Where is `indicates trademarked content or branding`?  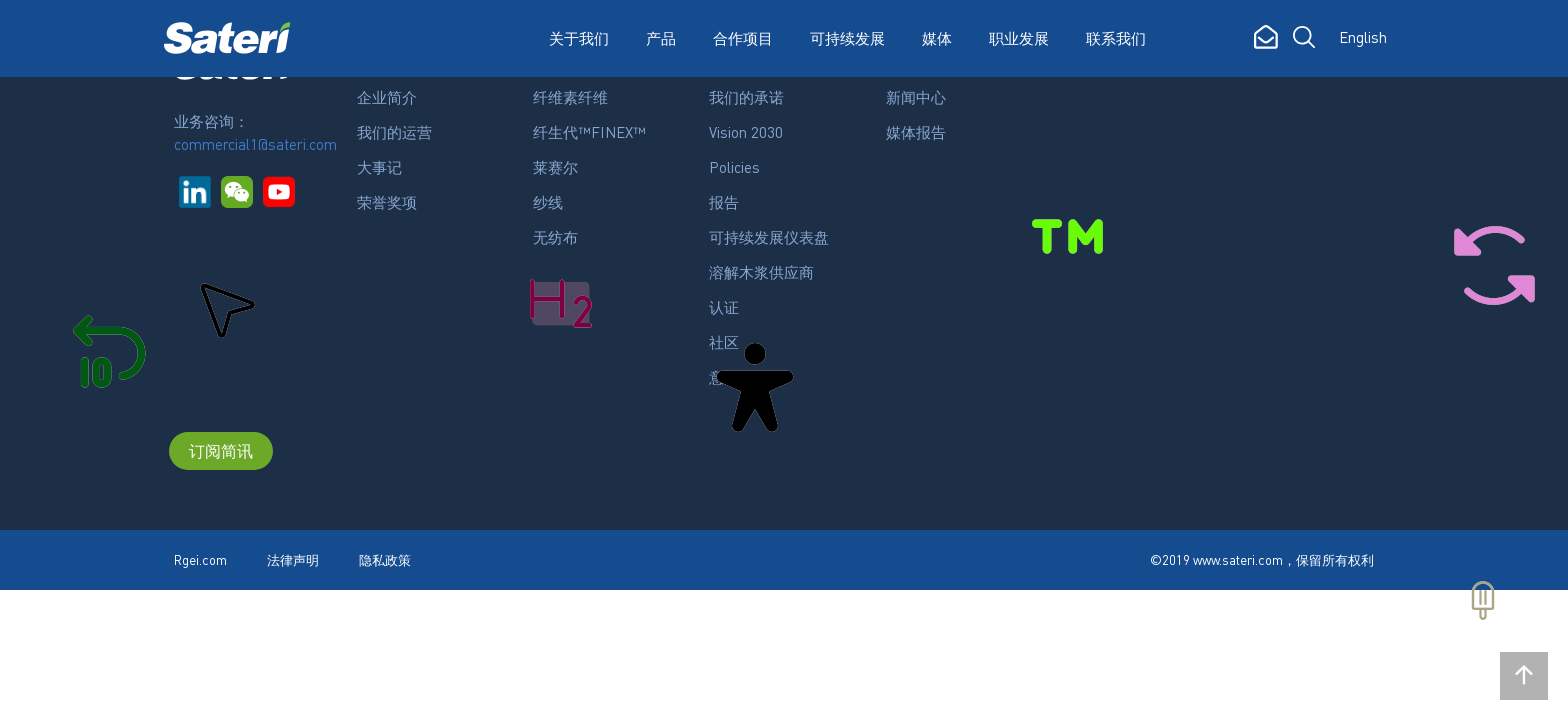 indicates trademarked content or branding is located at coordinates (1068, 236).